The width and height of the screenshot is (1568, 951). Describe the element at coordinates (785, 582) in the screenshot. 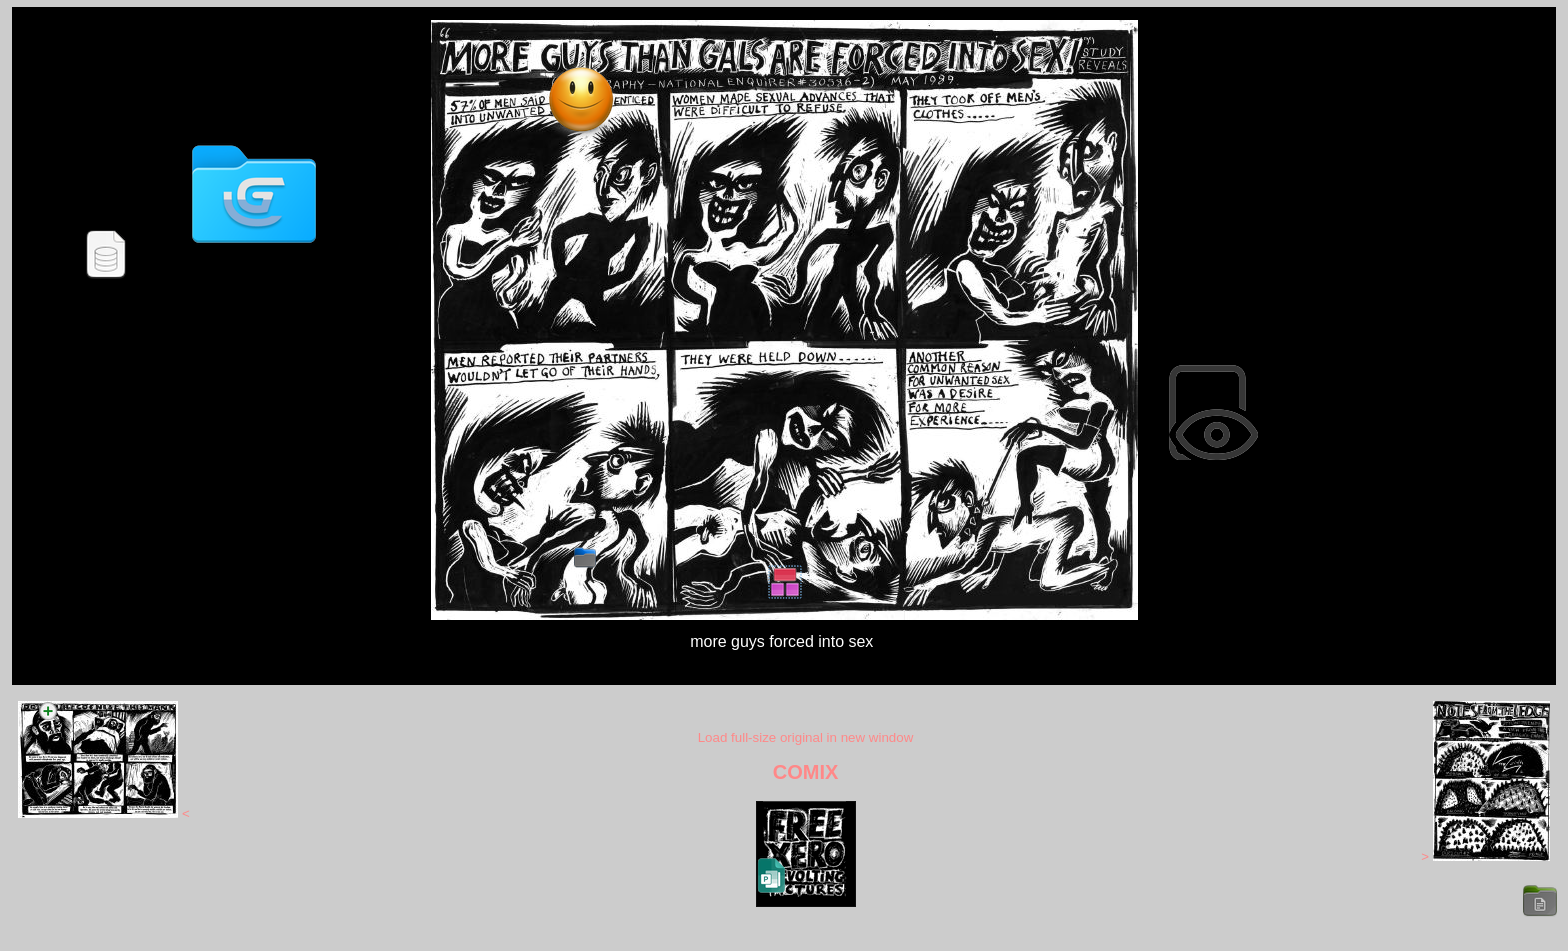

I see `select all items in the current view` at that location.